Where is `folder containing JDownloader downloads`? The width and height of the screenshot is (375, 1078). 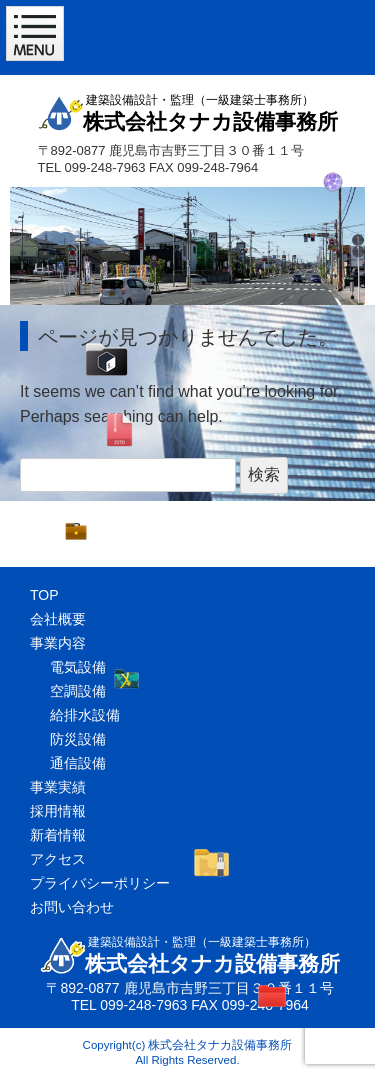 folder containing JDownloader downloads is located at coordinates (126, 679).